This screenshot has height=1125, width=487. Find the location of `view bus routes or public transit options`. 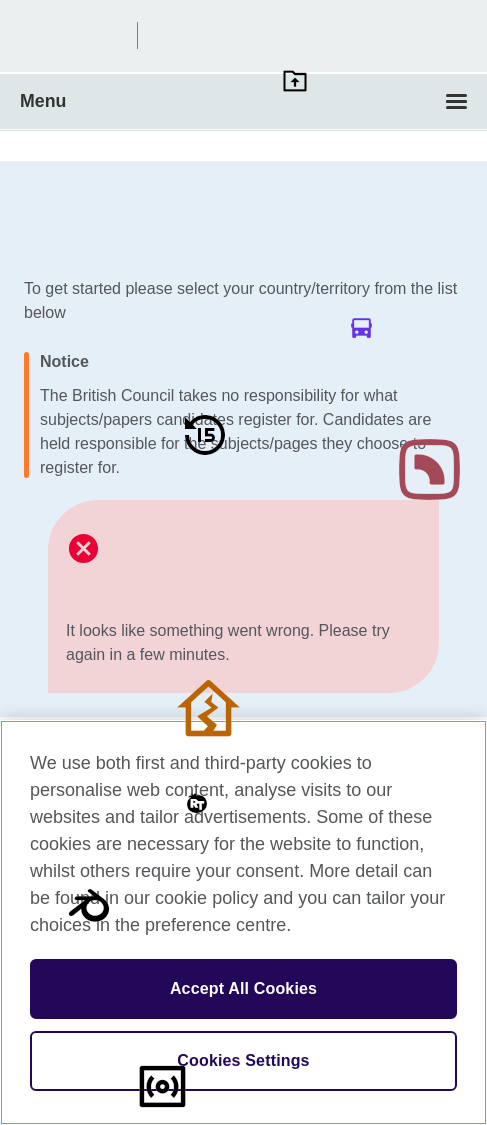

view bus routes or public transit options is located at coordinates (361, 327).